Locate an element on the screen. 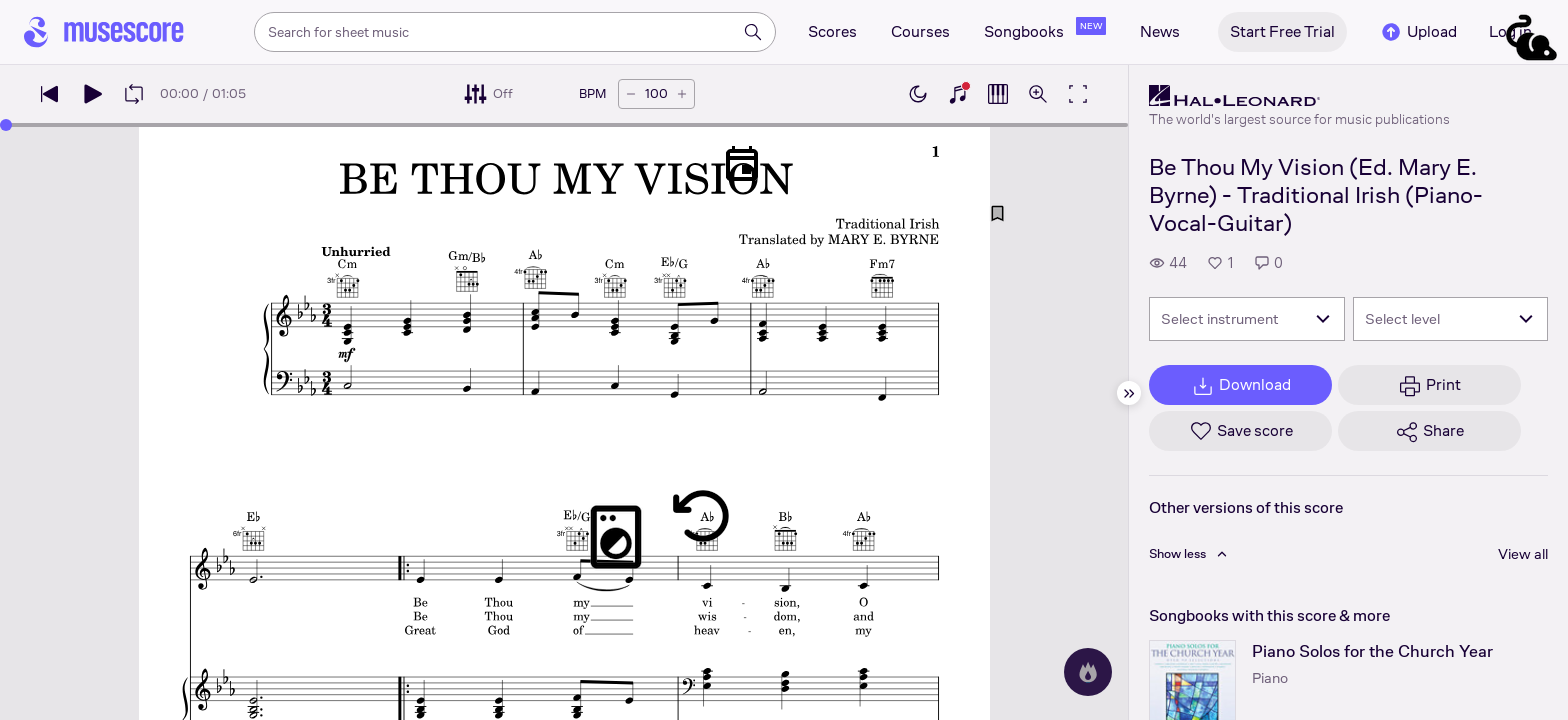  bookmark this item is located at coordinates (997, 213).